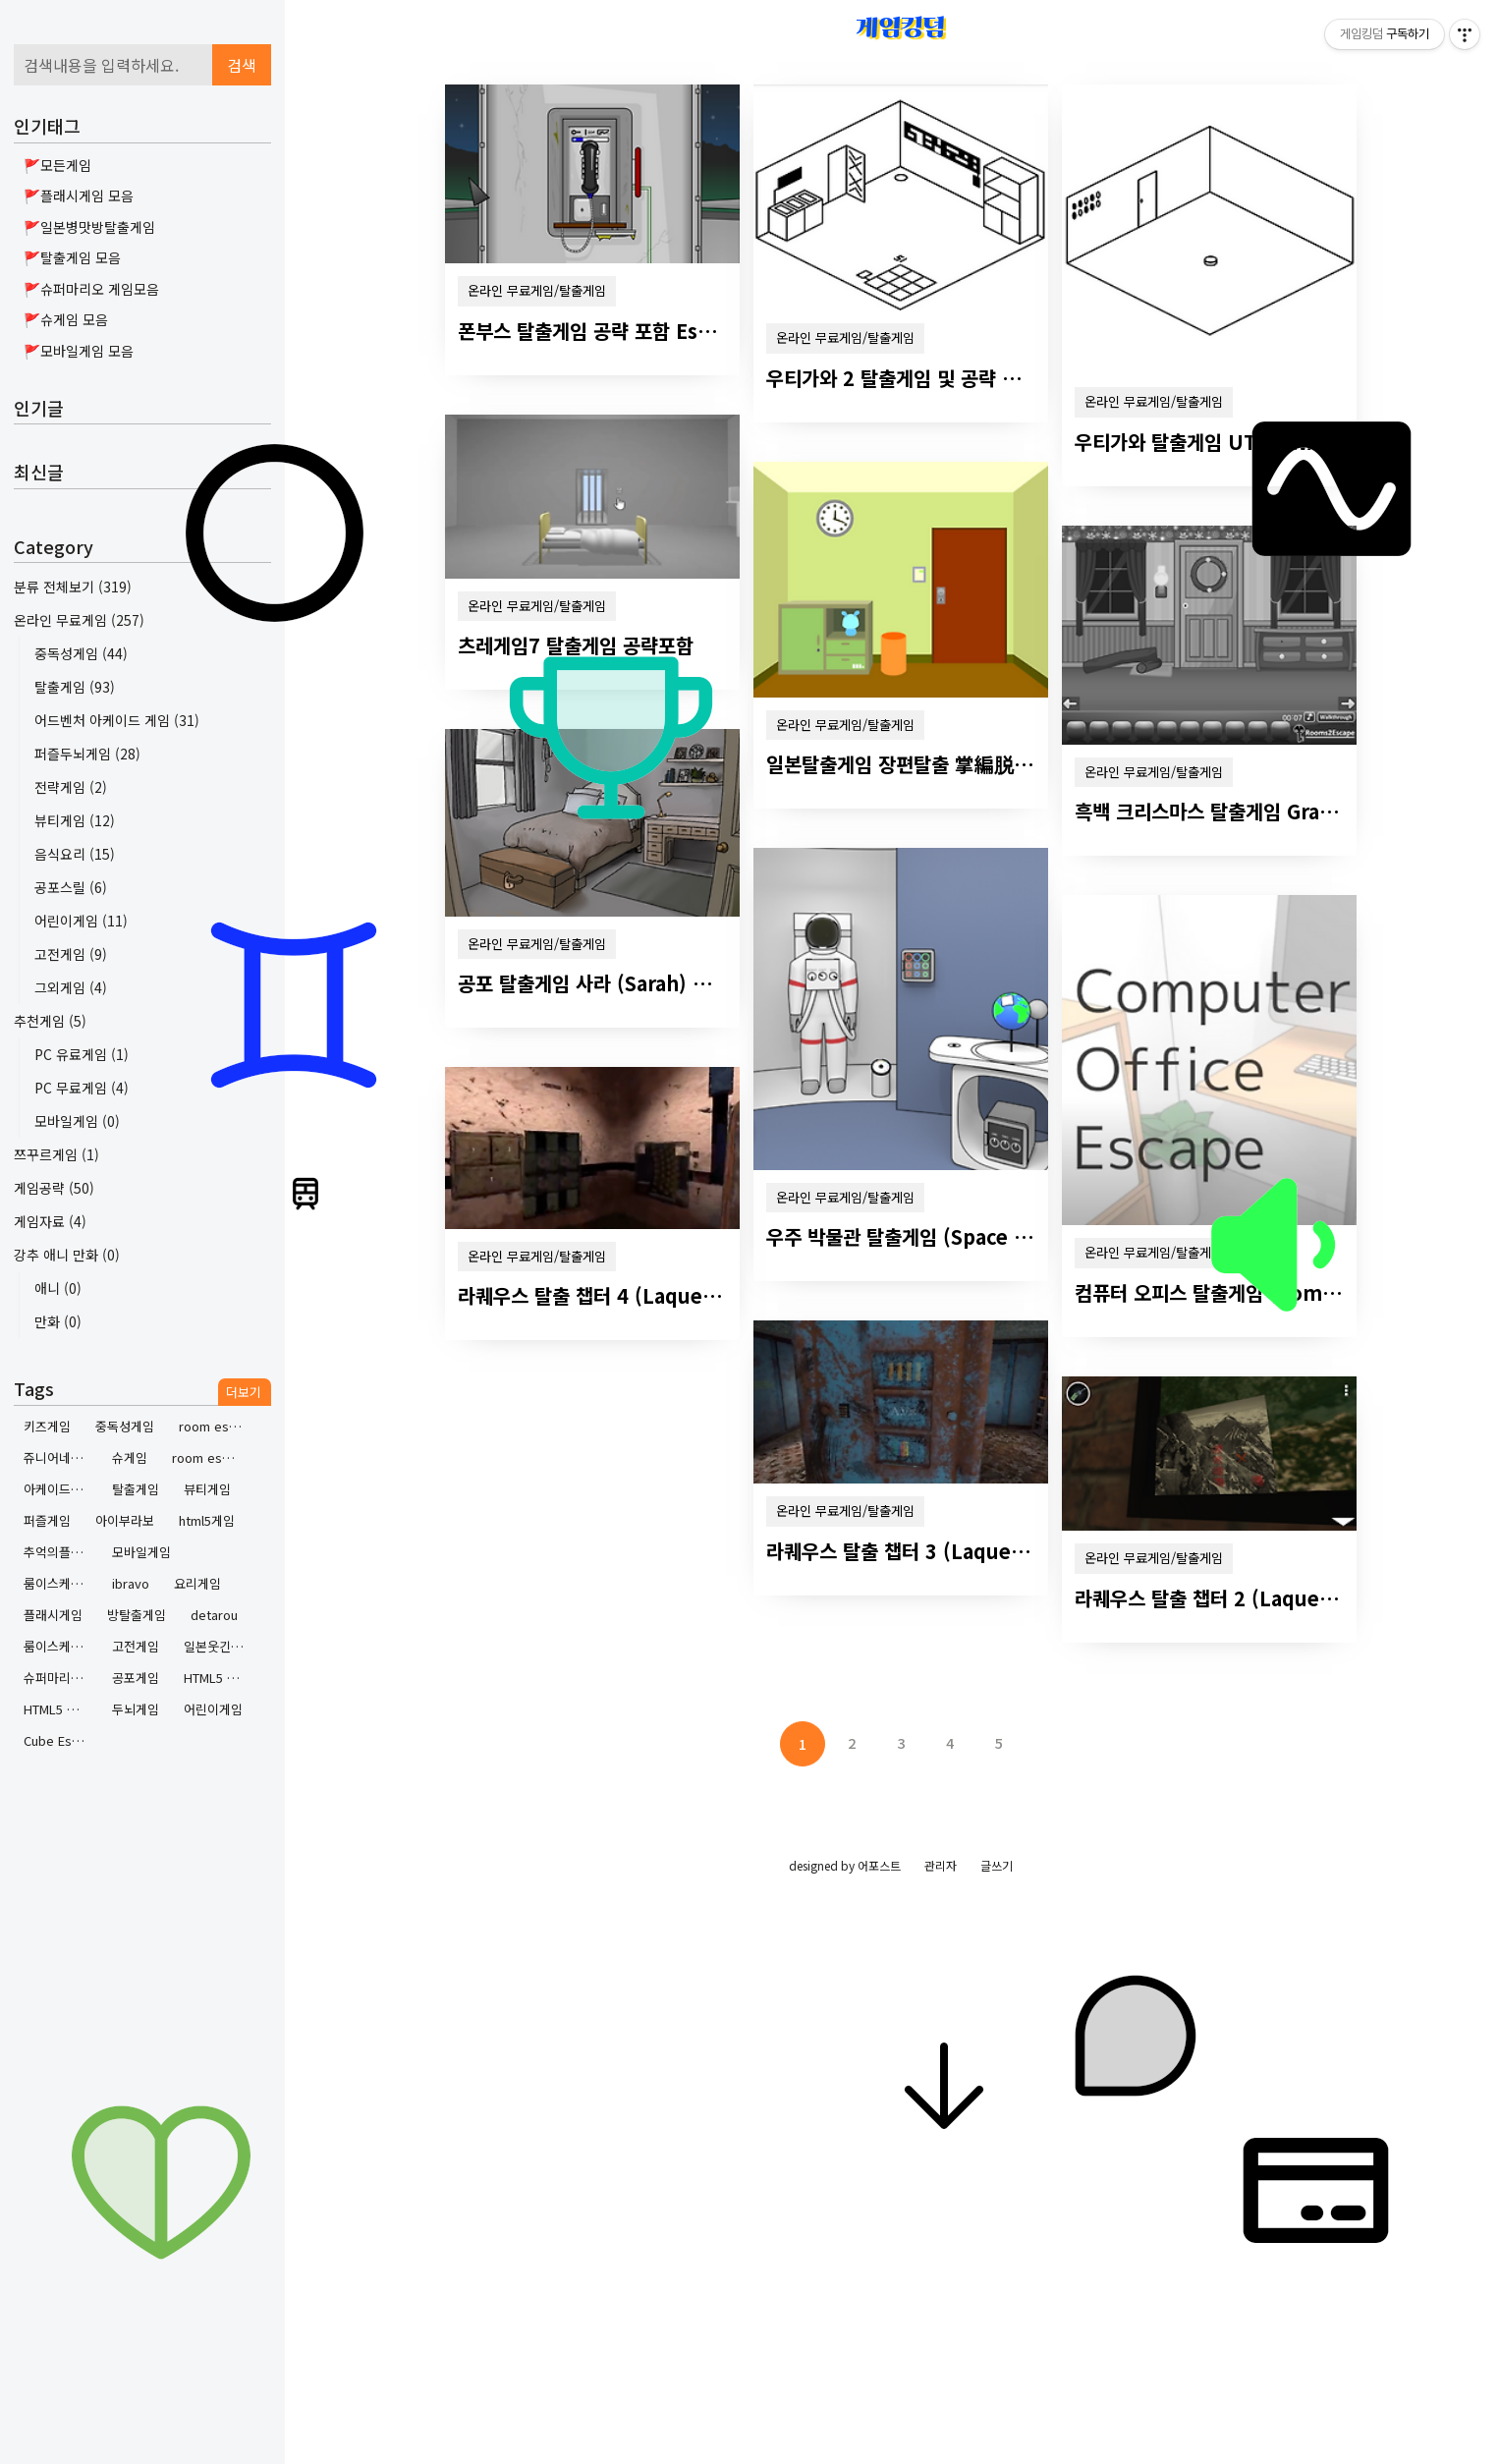 The height and width of the screenshot is (2464, 1499). I want to click on gemini zodiac sign symbol, so click(294, 1005).